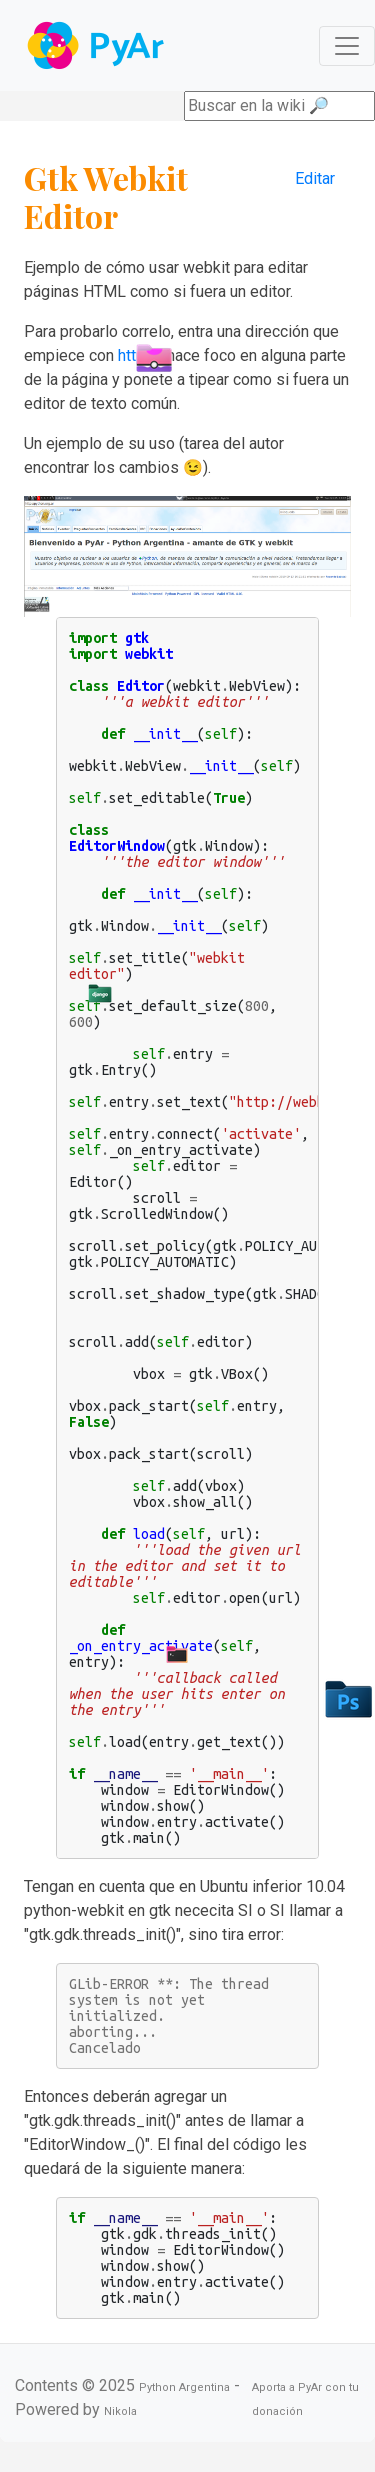  Describe the element at coordinates (154, 359) in the screenshot. I see `folder for pokémon dream ball collection or related files` at that location.